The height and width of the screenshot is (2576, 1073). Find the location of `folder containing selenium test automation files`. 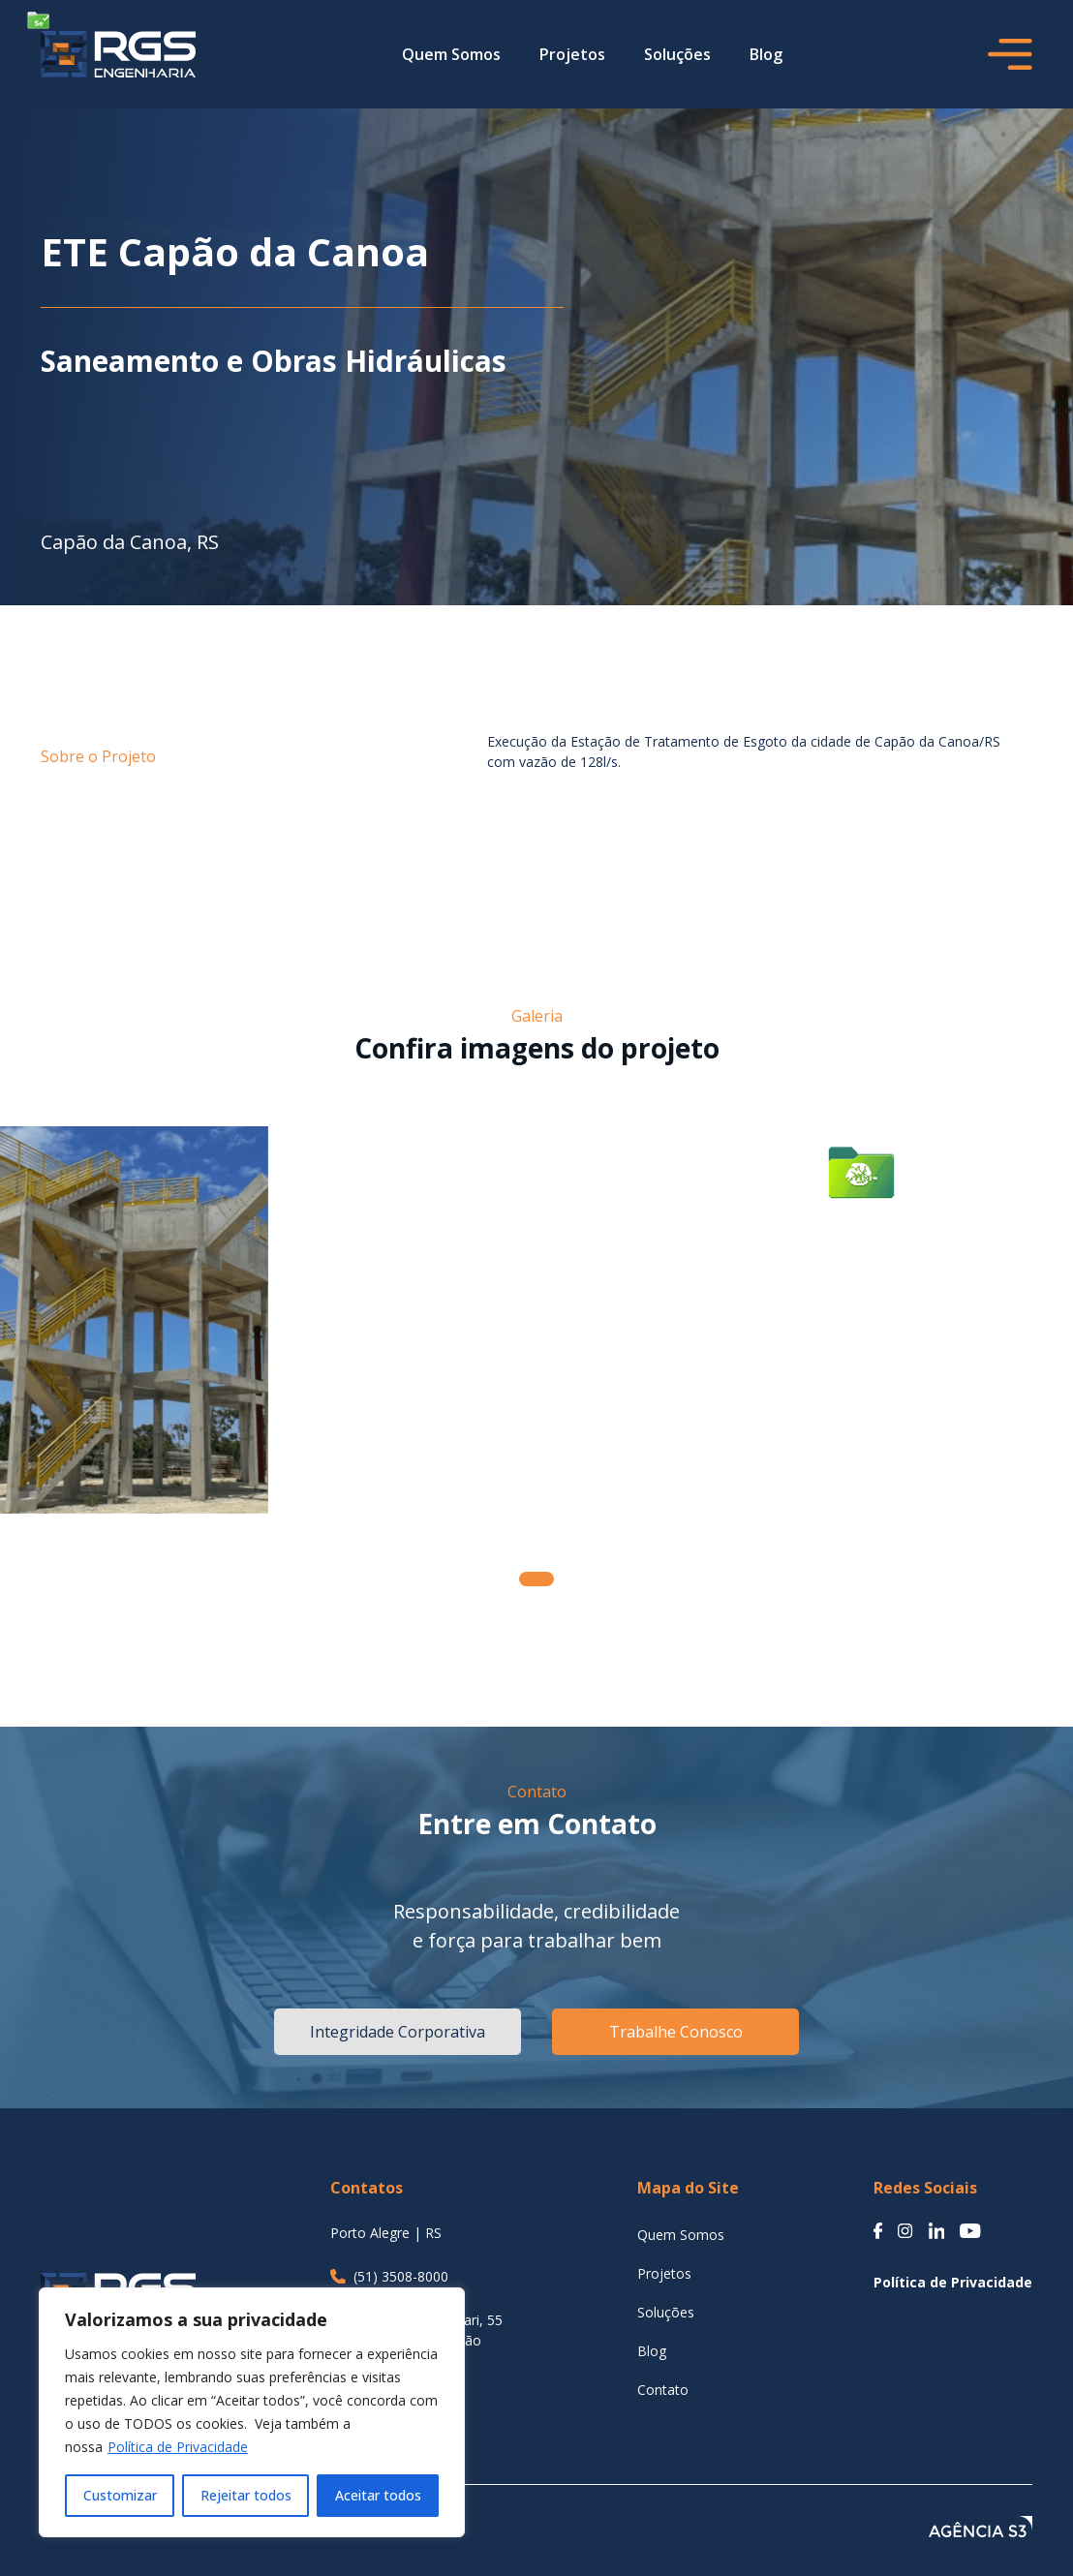

folder containing selenium test automation files is located at coordinates (38, 20).